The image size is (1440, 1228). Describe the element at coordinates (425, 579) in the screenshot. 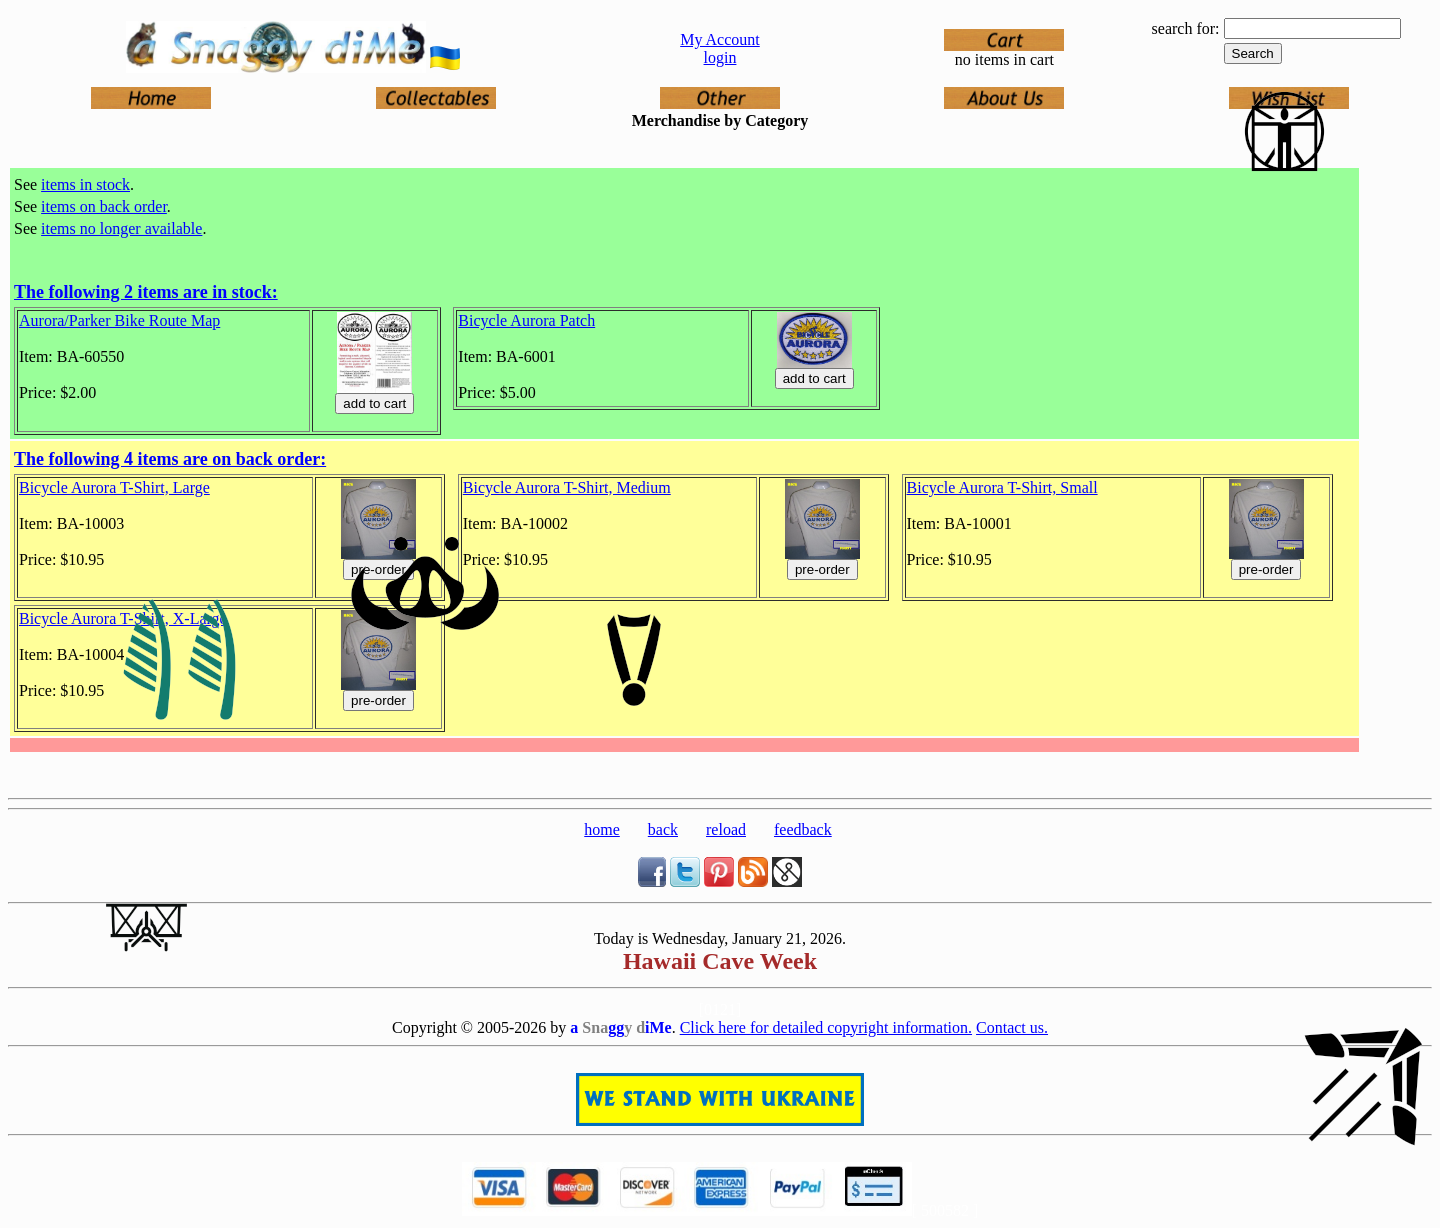

I see `select boar or wild pig character class` at that location.